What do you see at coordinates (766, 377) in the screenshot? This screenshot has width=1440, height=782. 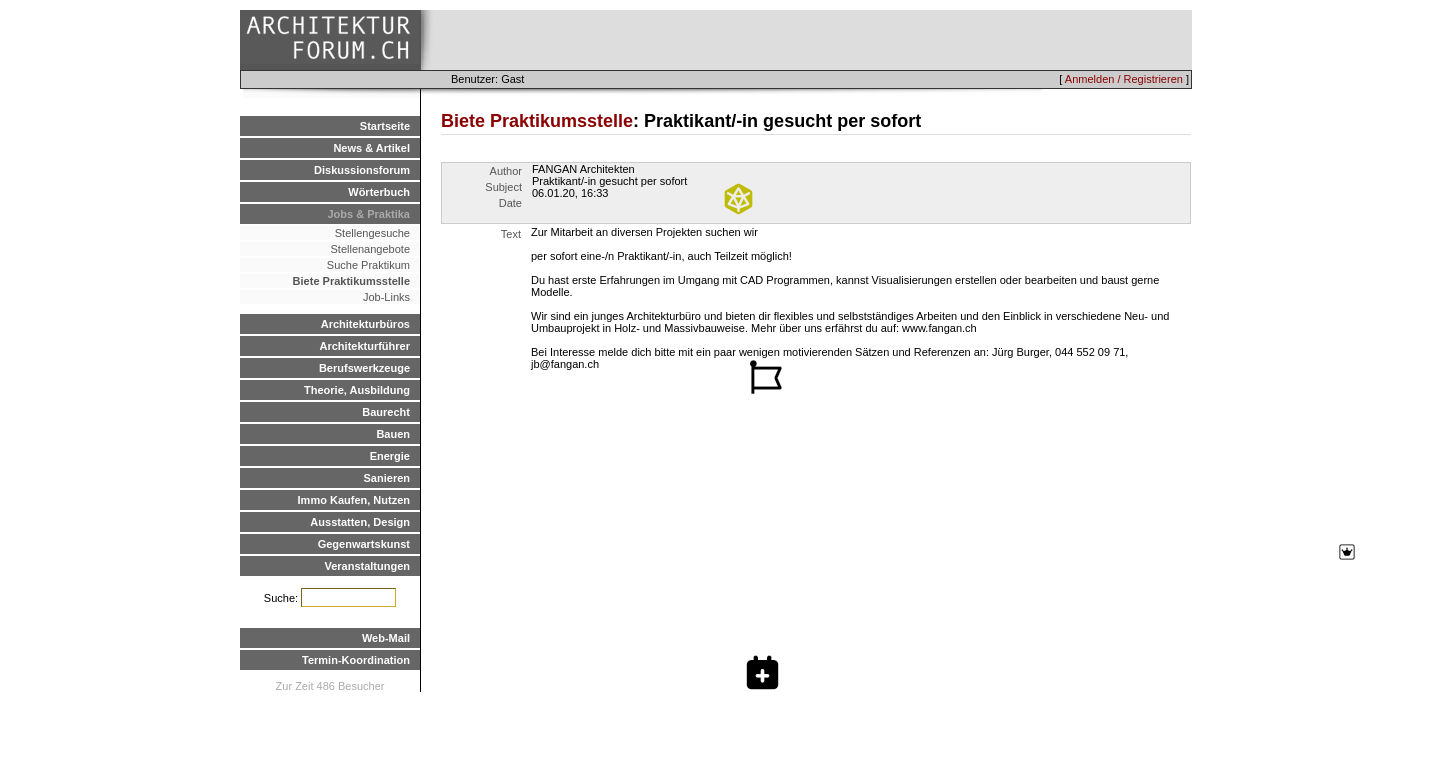 I see `flag or bookmark an item` at bounding box center [766, 377].